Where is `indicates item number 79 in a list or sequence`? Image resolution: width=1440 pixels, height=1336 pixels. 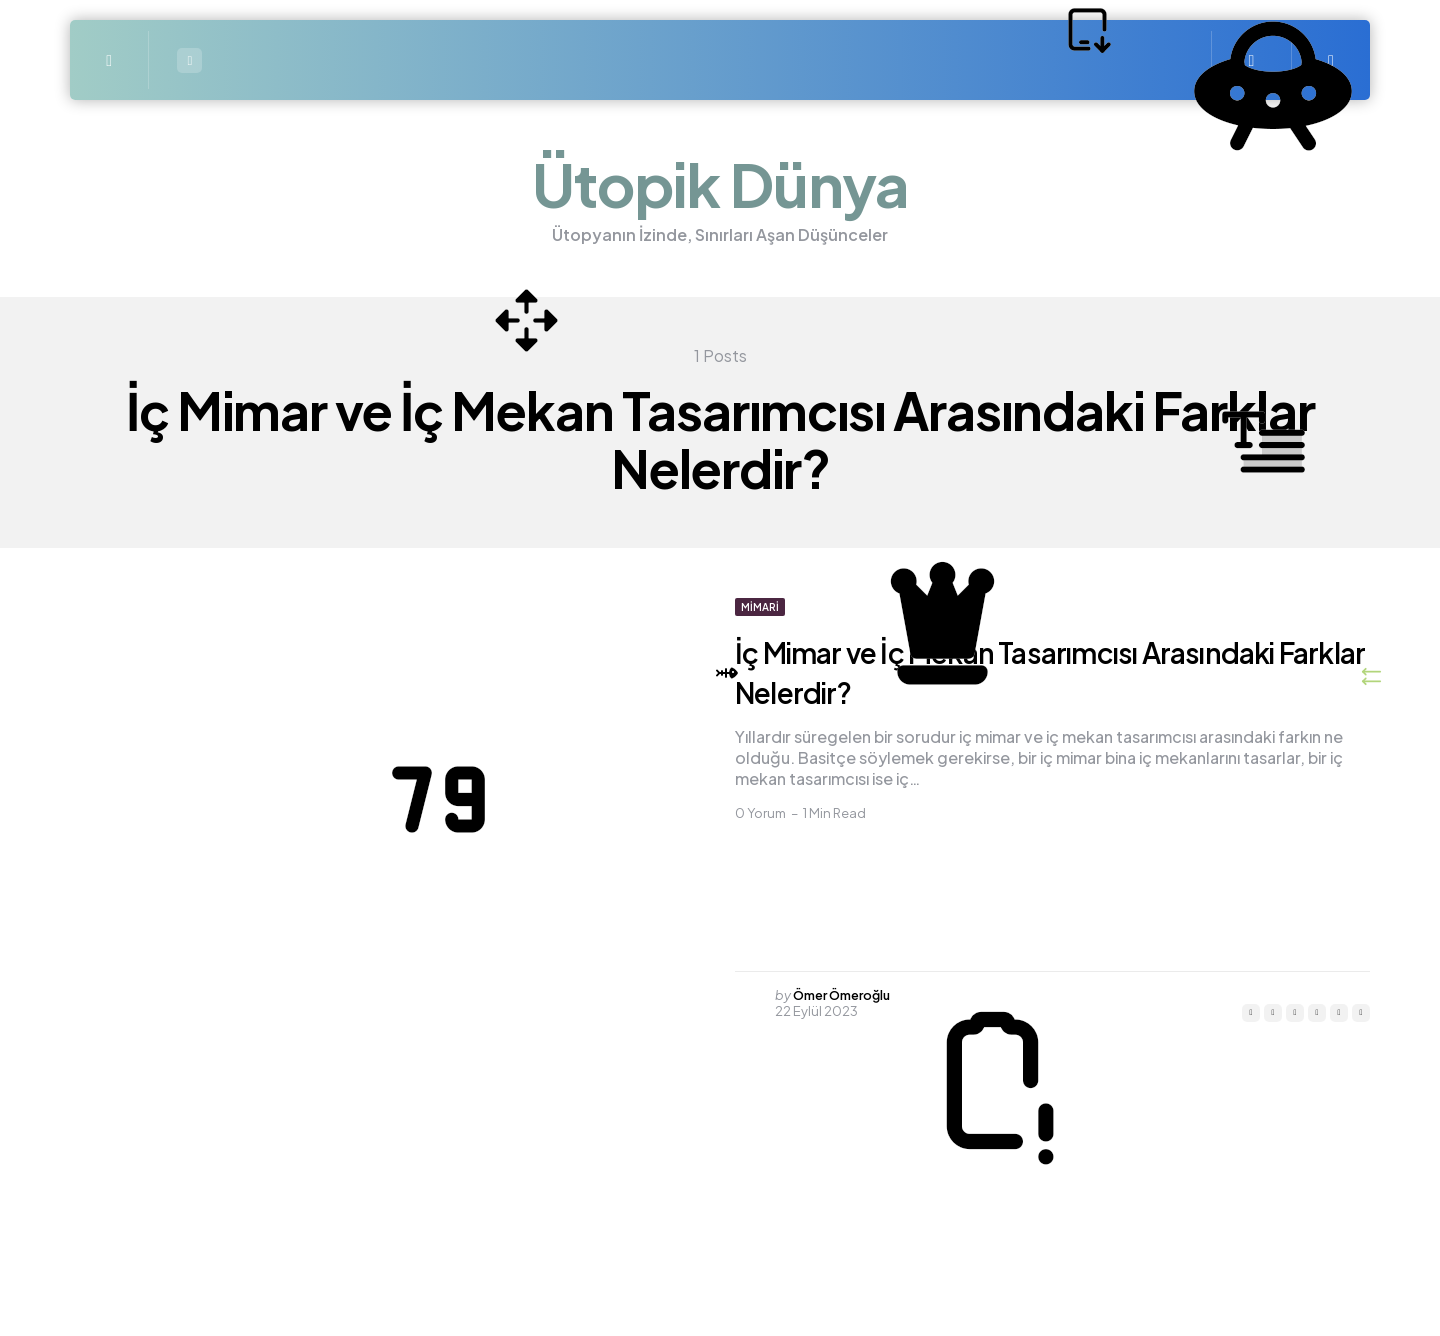 indicates item number 79 in a list or sequence is located at coordinates (438, 799).